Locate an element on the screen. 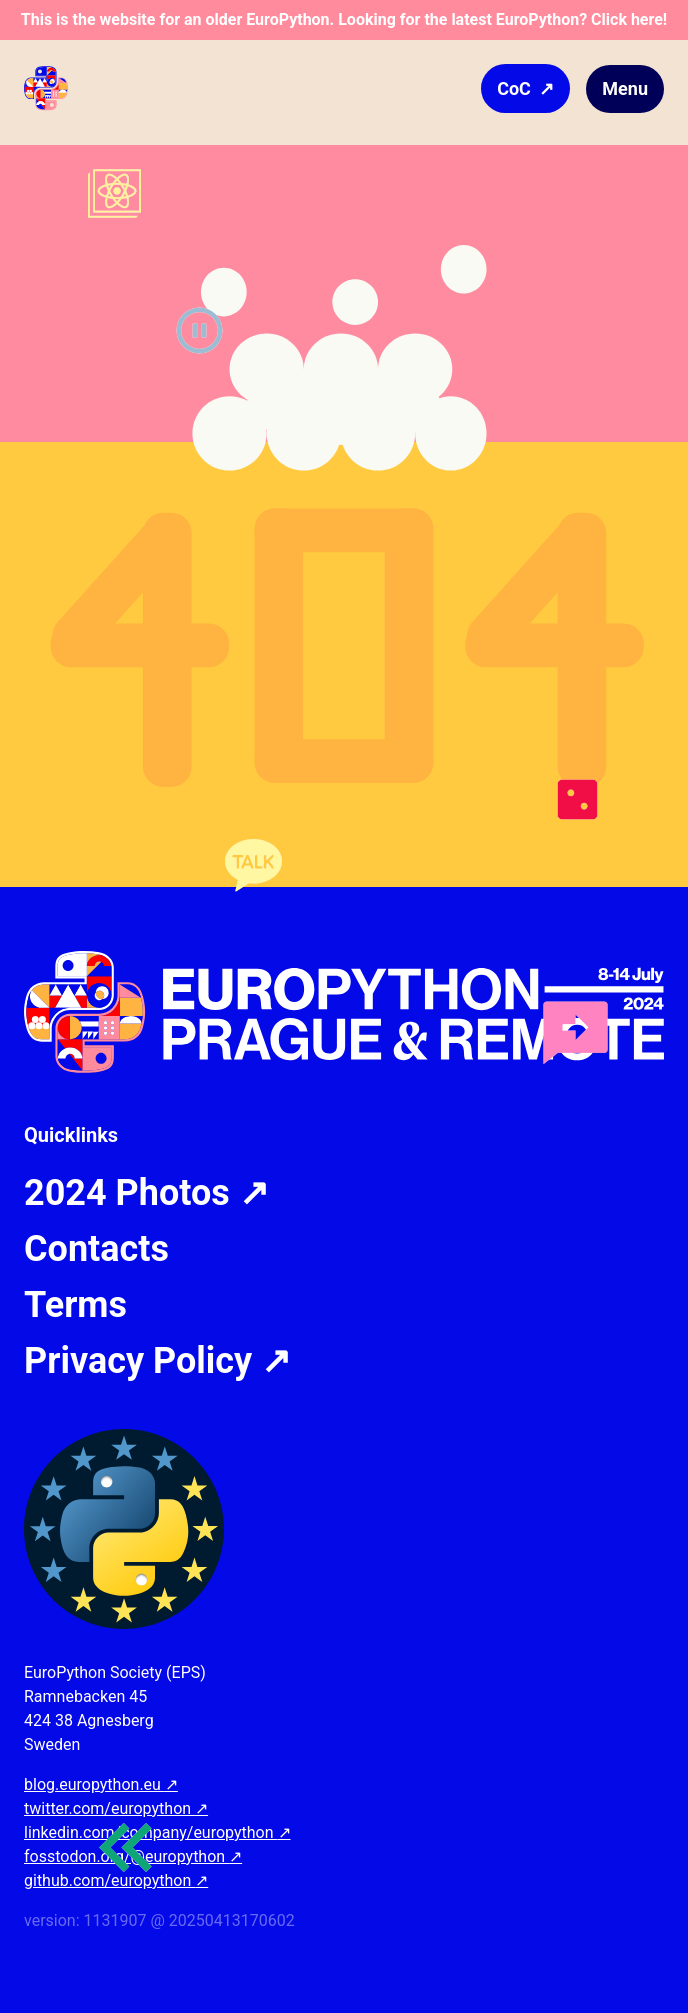 The height and width of the screenshot is (2013, 688). roll the dice or randomize selection is located at coordinates (577, 799).